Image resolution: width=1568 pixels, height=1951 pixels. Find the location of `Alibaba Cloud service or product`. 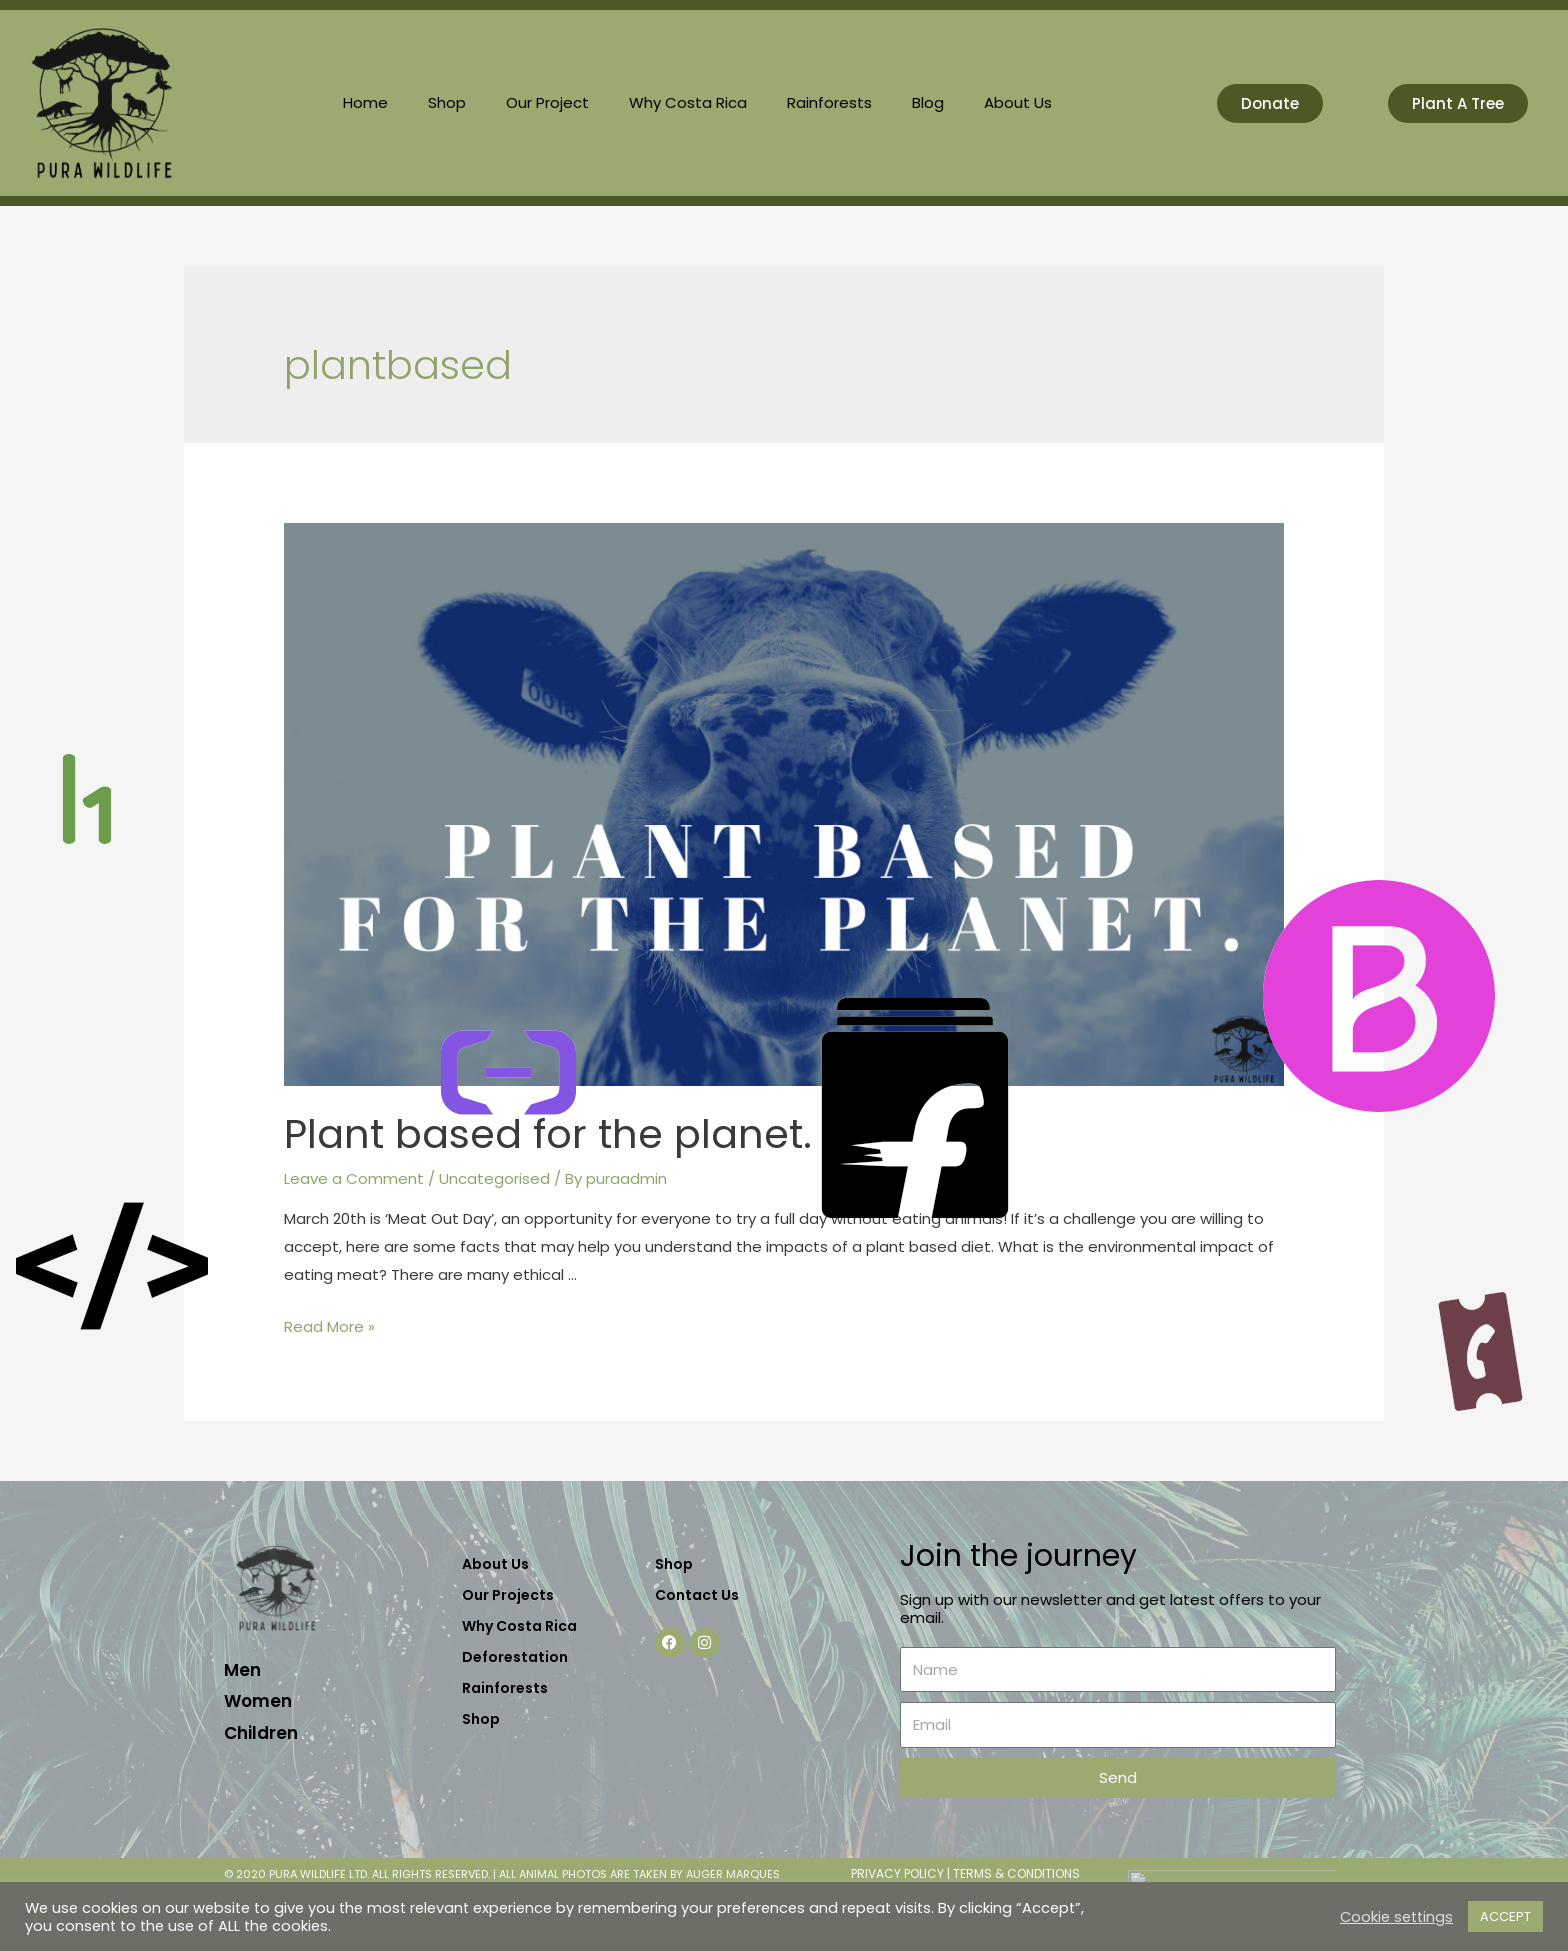

Alibaba Cloud service or product is located at coordinates (508, 1072).